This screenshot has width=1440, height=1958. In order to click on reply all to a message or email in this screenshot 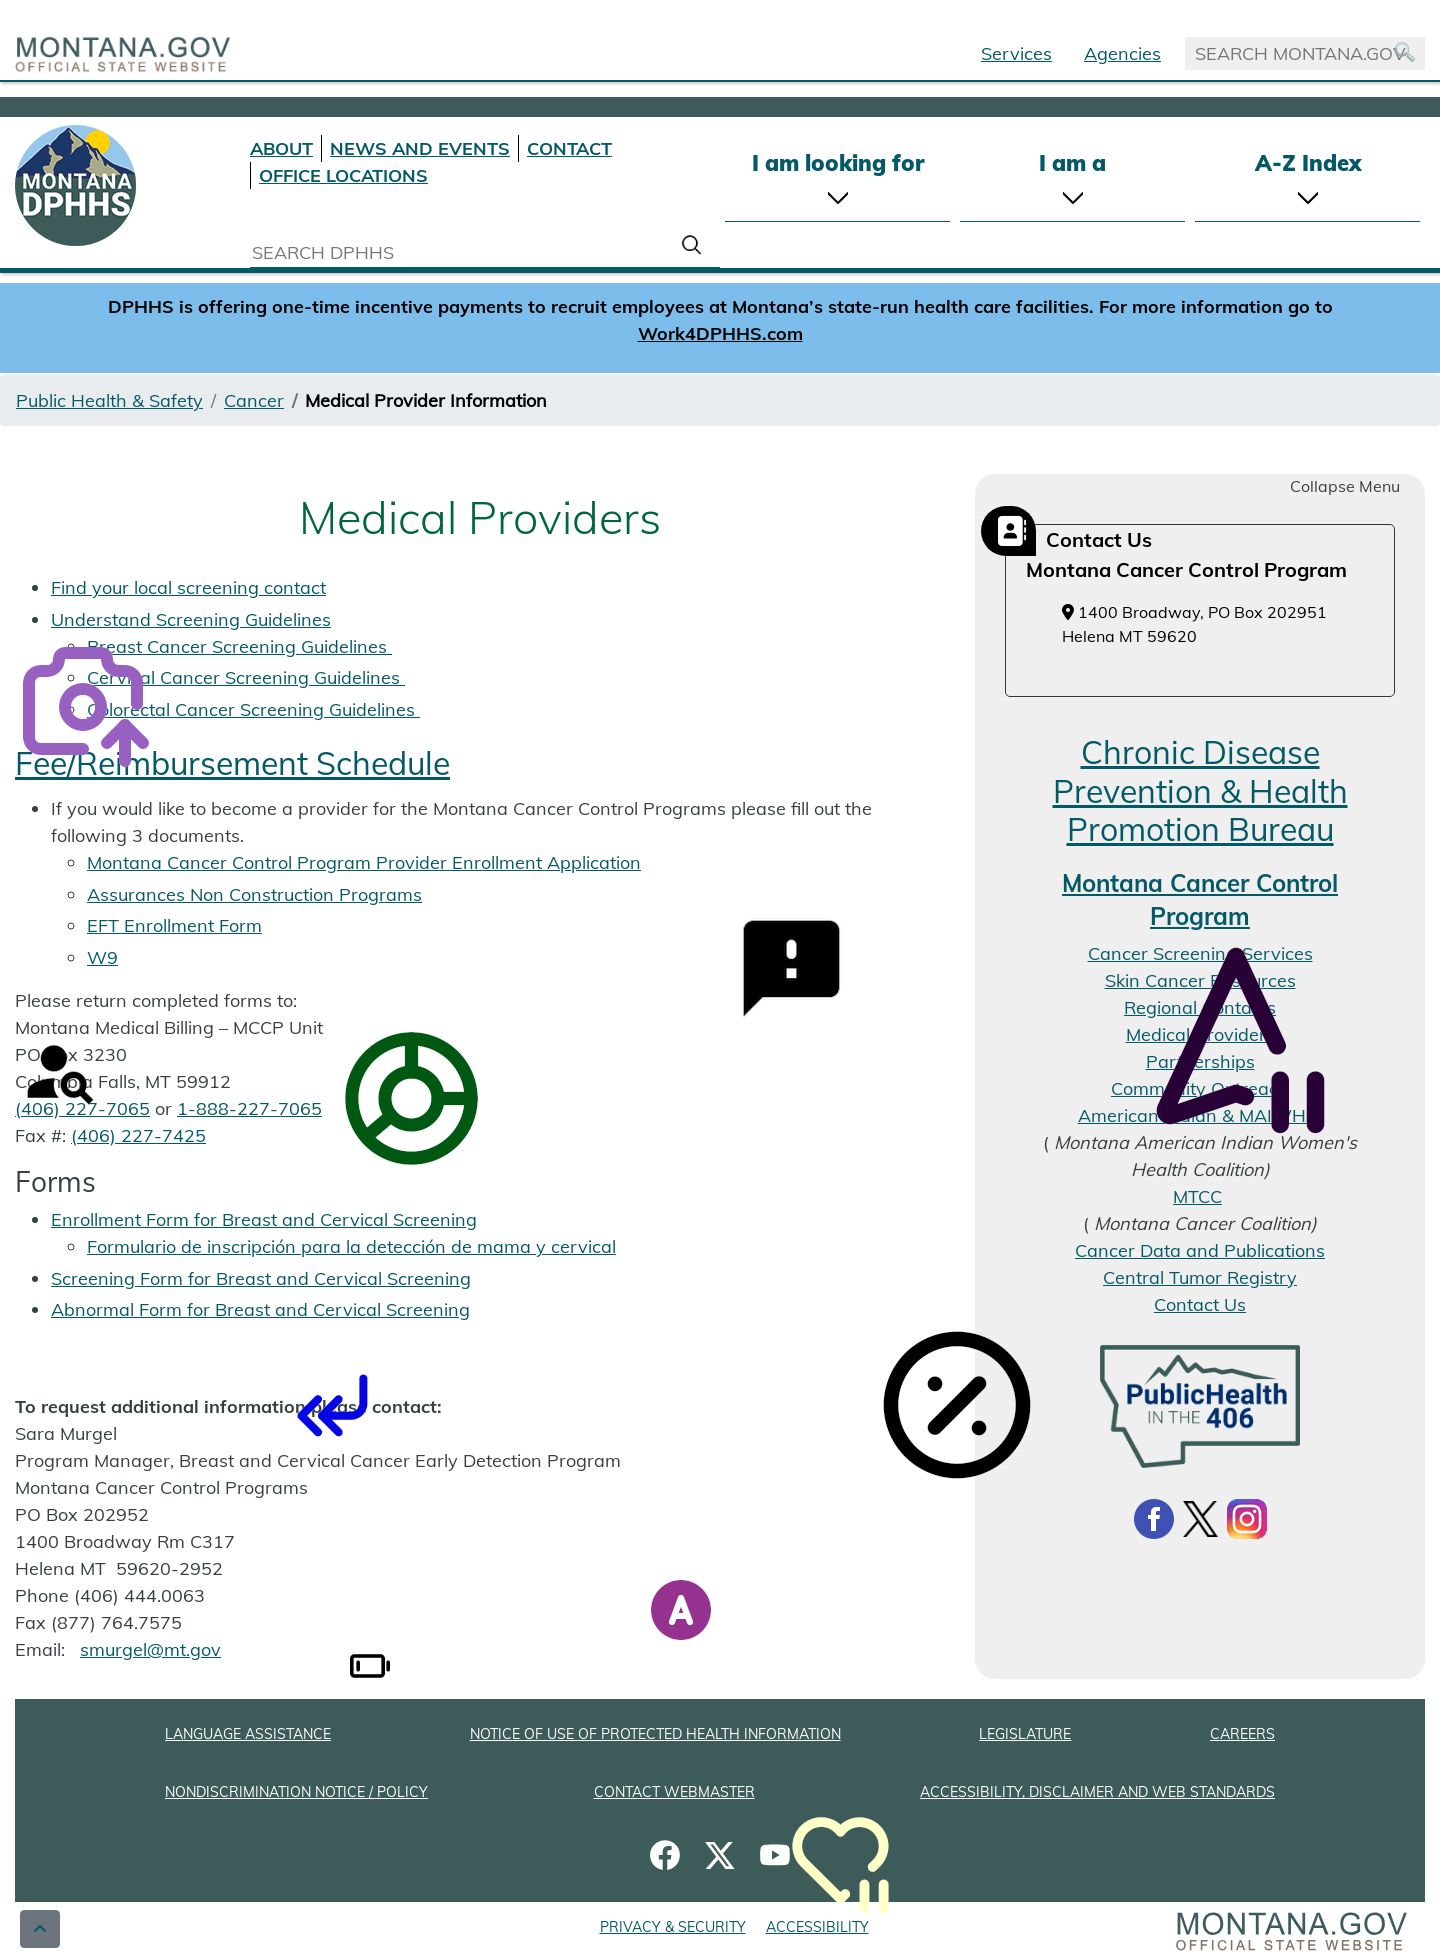, I will do `click(334, 1407)`.